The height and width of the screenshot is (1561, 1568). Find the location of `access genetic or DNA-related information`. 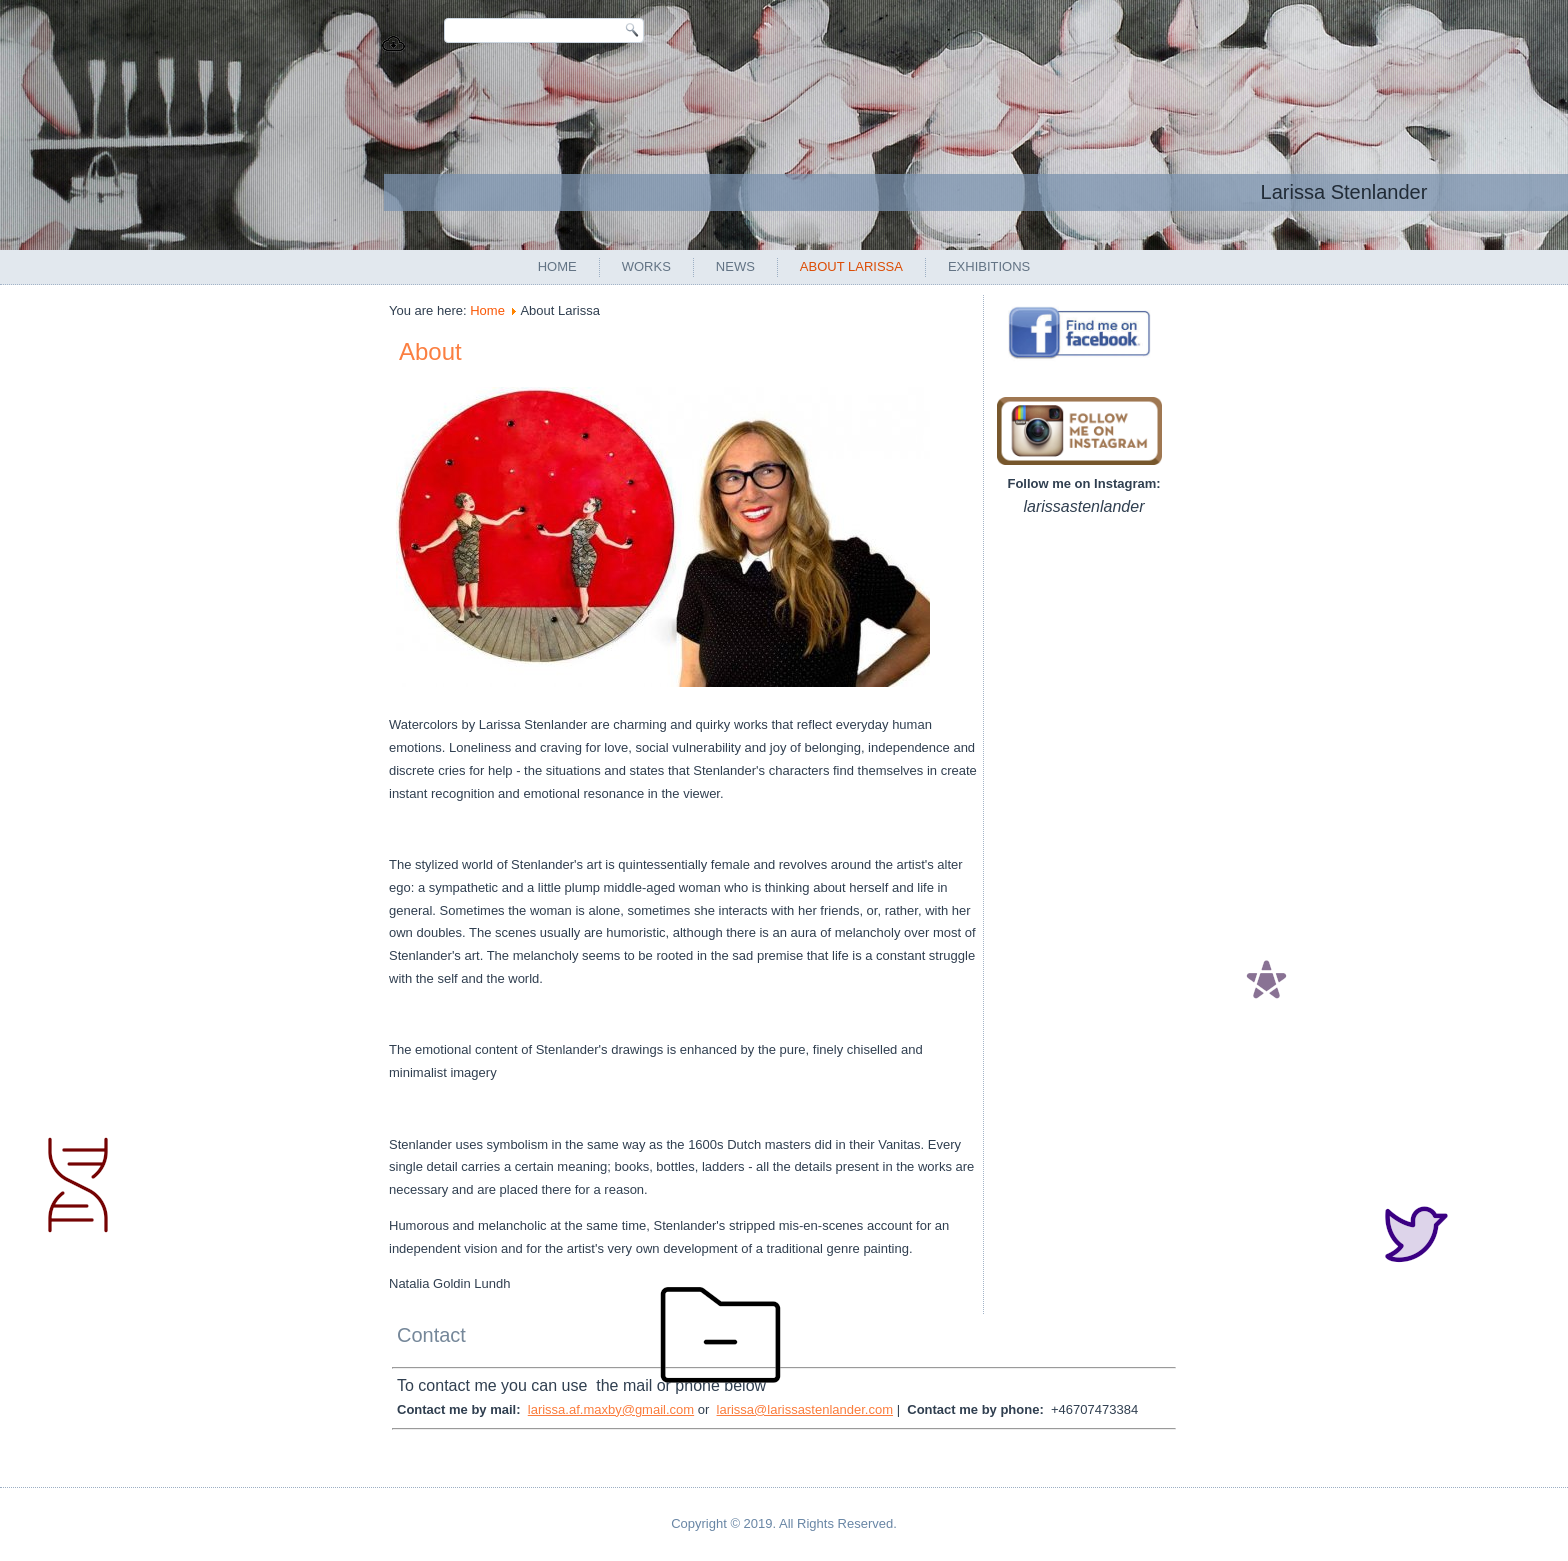

access genetic or DNA-related information is located at coordinates (78, 1185).